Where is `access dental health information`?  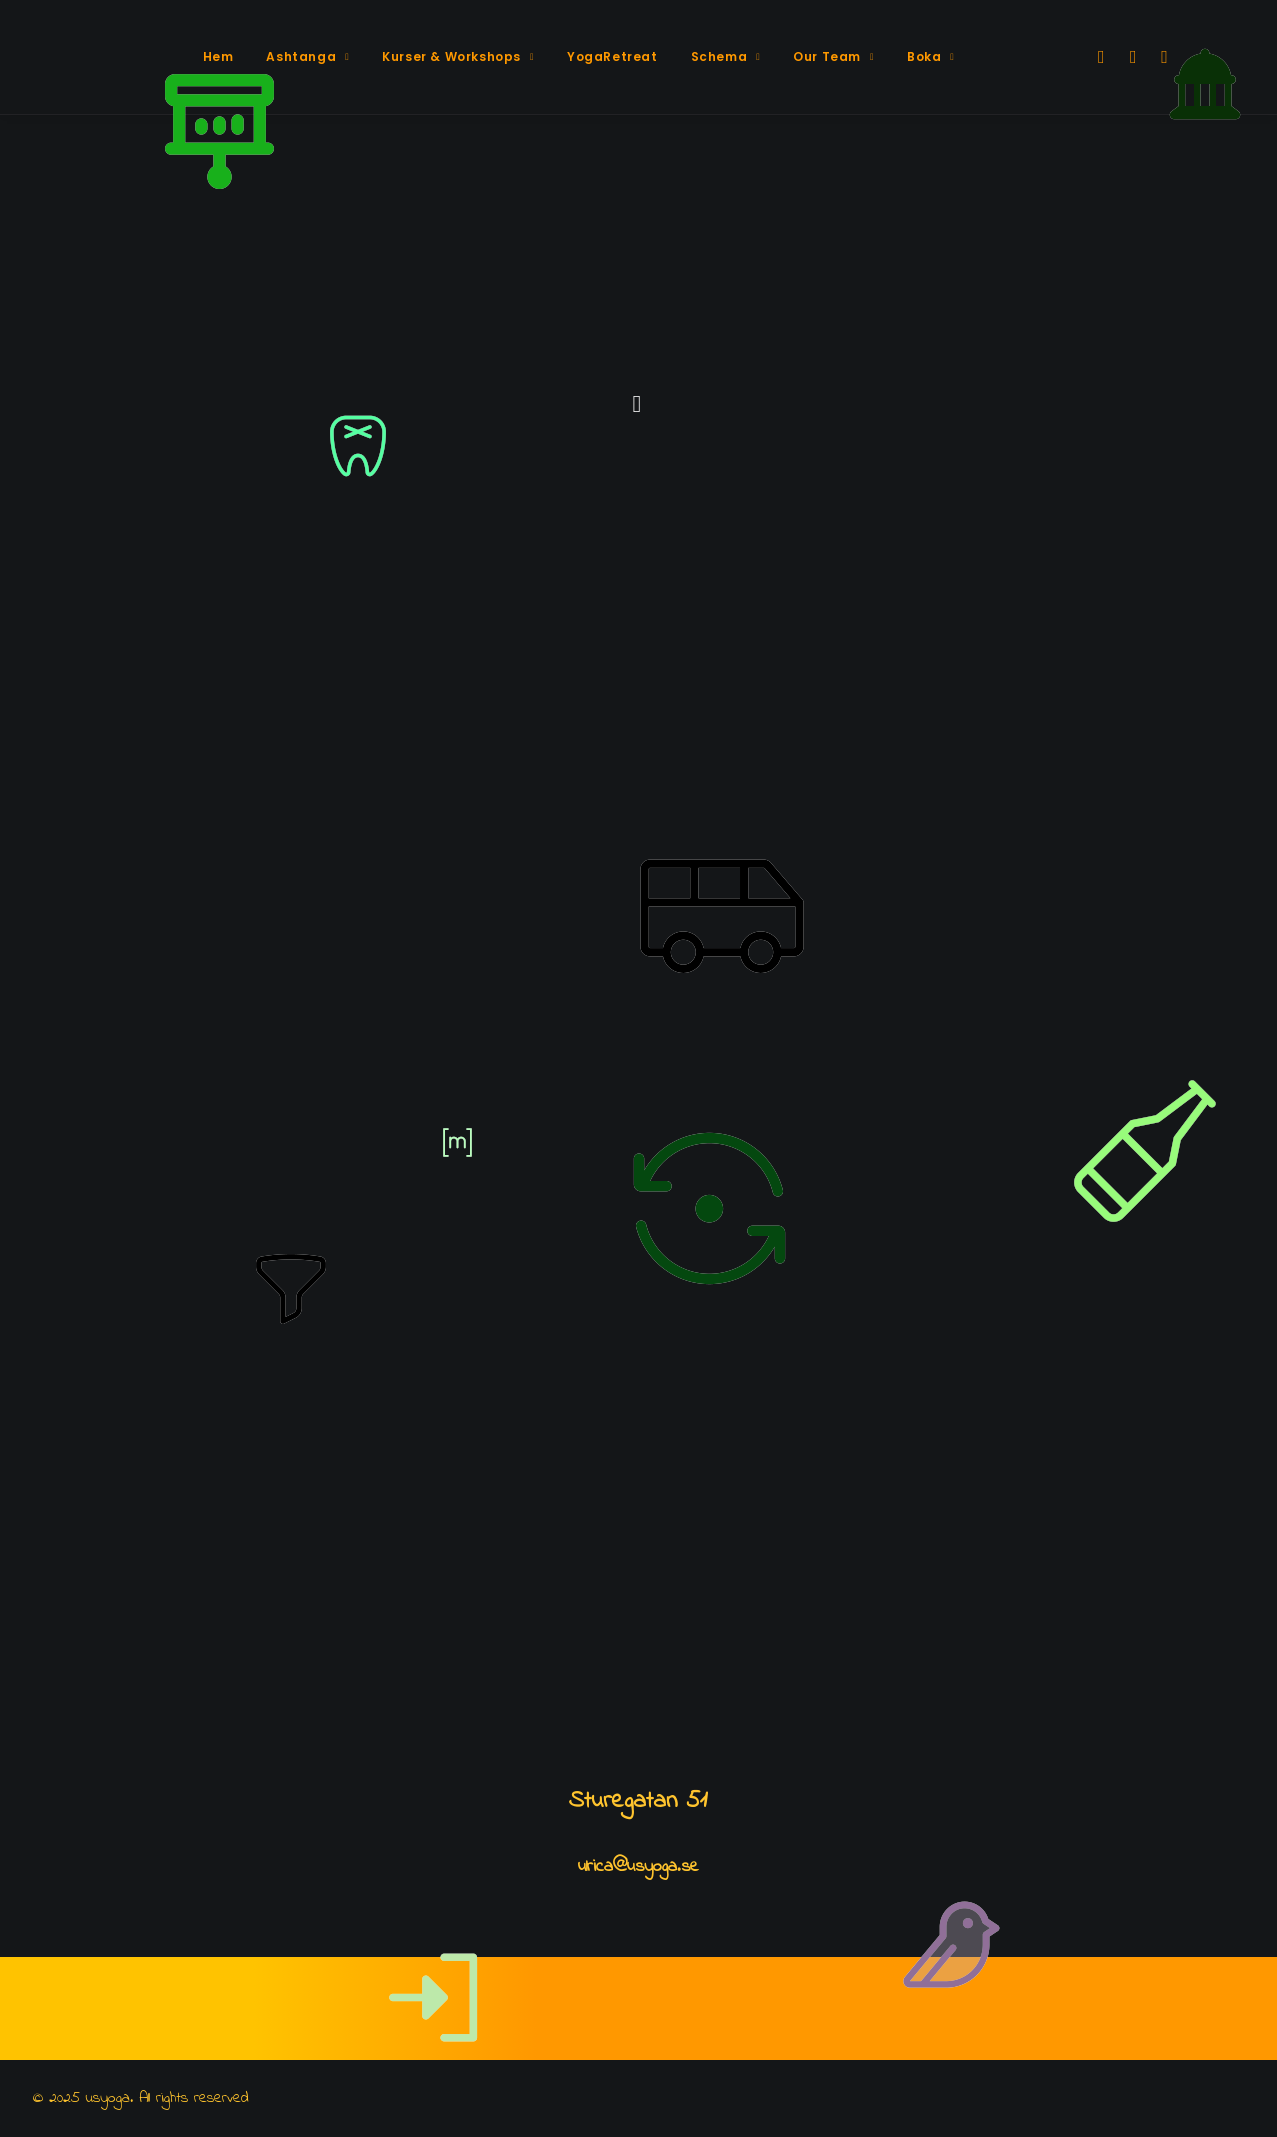
access dental health information is located at coordinates (358, 446).